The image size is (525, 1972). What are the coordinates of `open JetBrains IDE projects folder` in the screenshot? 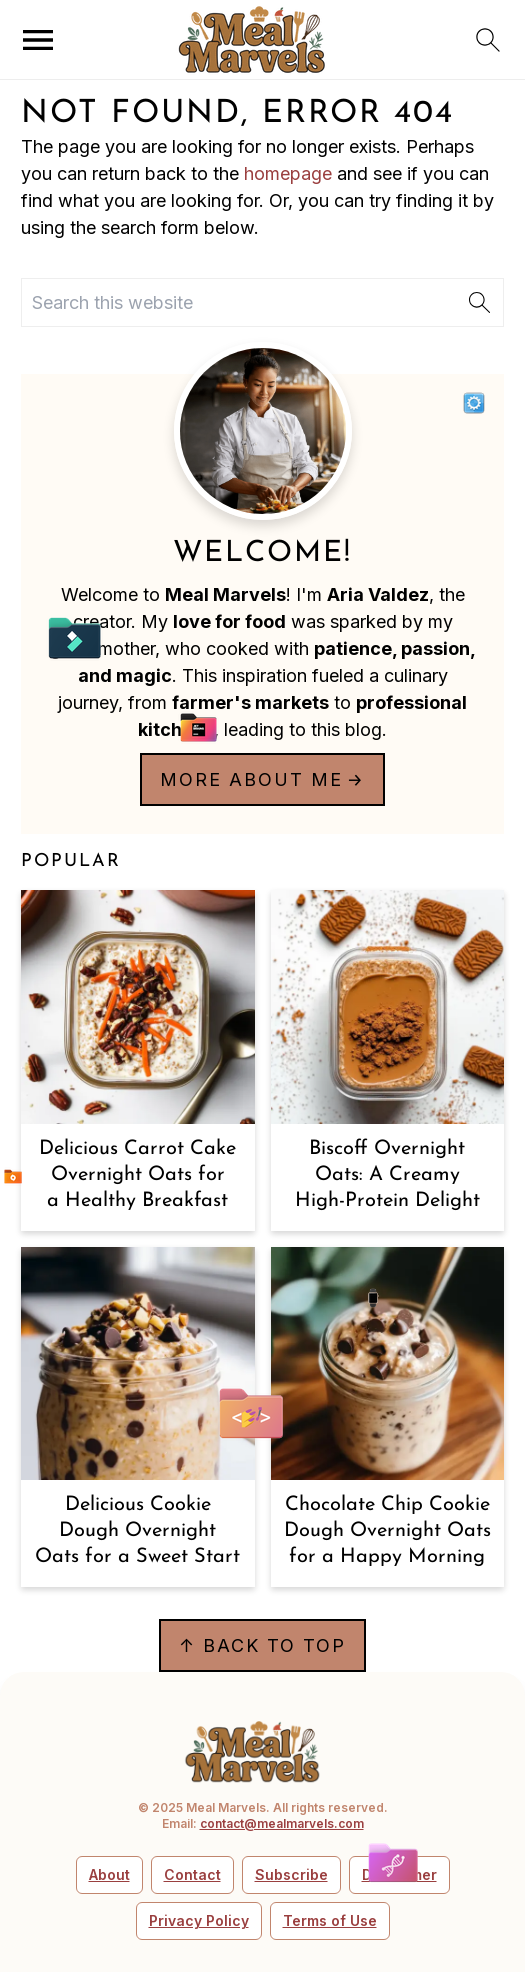 It's located at (198, 728).